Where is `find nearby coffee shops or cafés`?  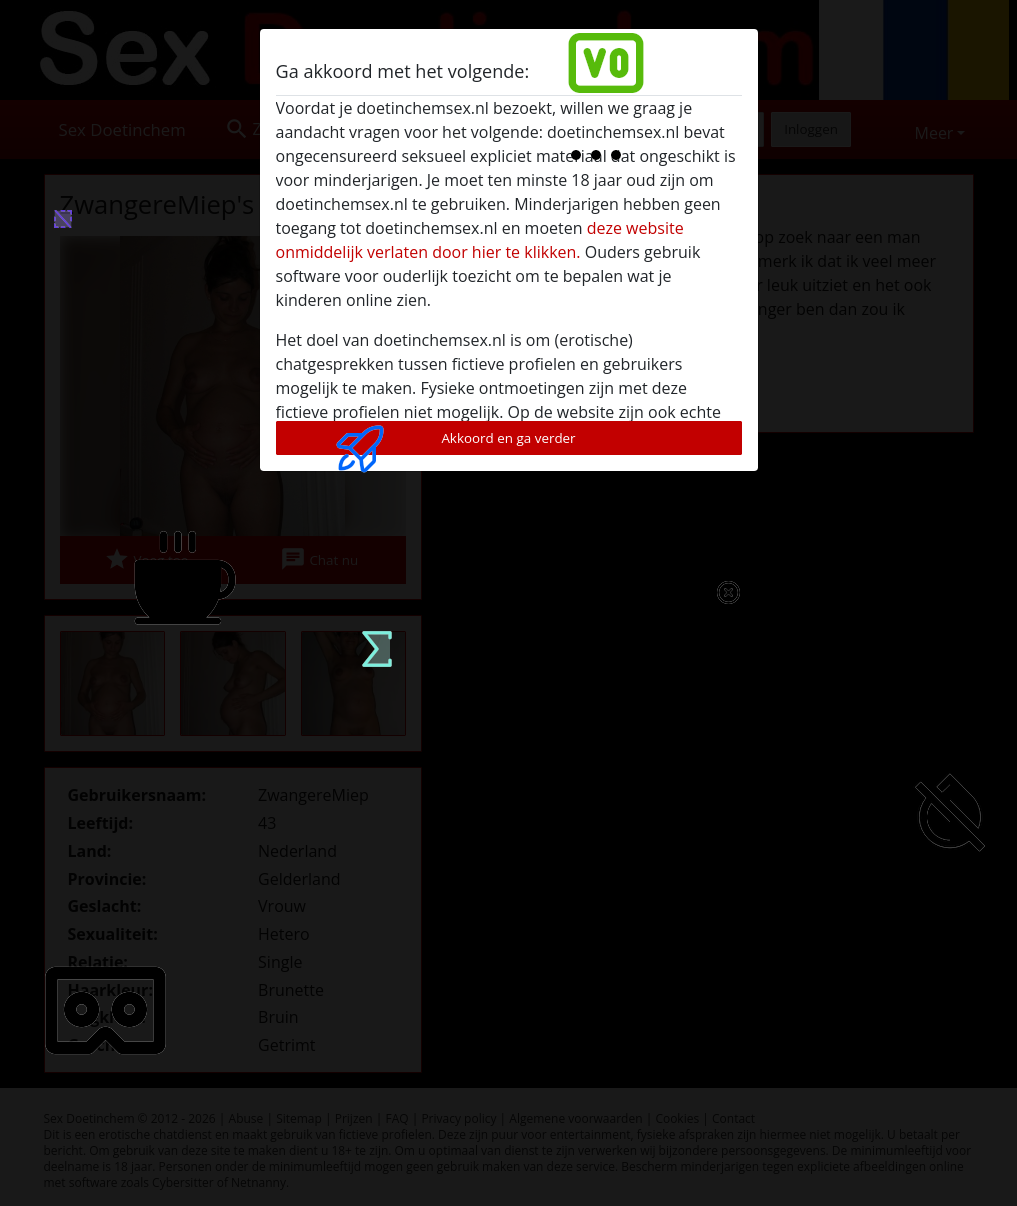
find nearby coffee shops or cafés is located at coordinates (181, 581).